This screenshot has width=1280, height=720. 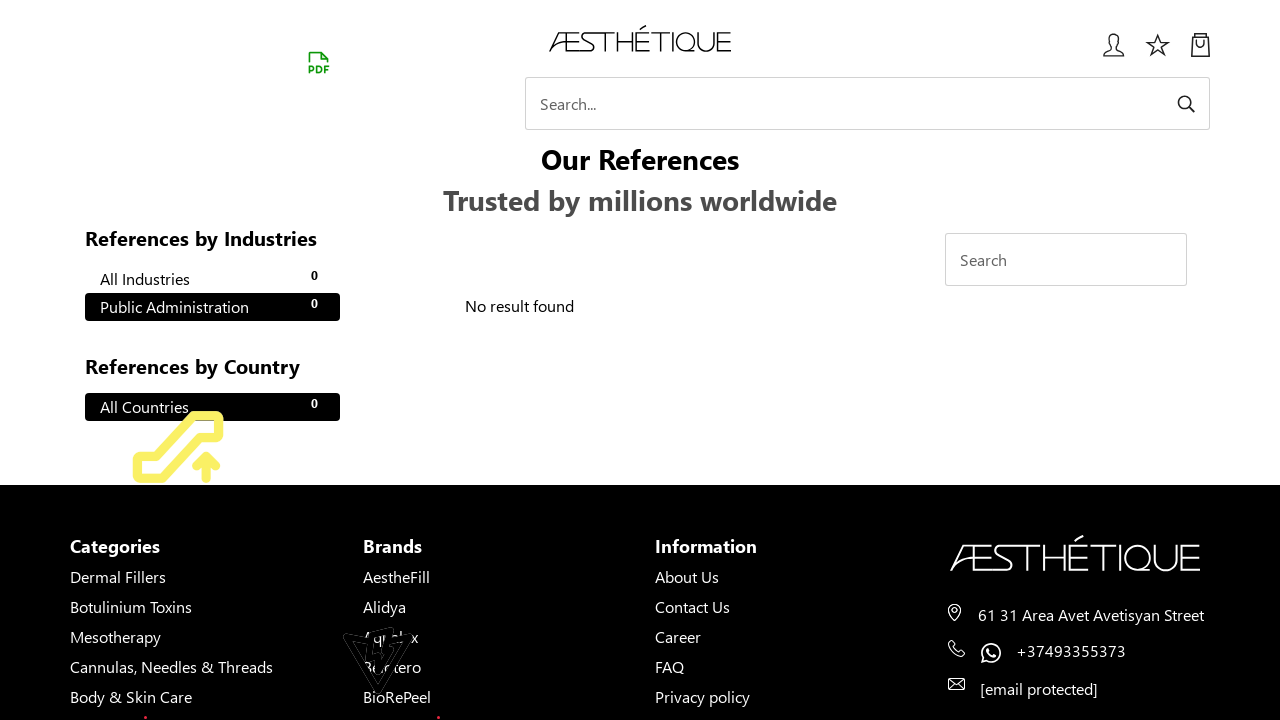 I want to click on indicates escalator going up, so click(x=178, y=447).